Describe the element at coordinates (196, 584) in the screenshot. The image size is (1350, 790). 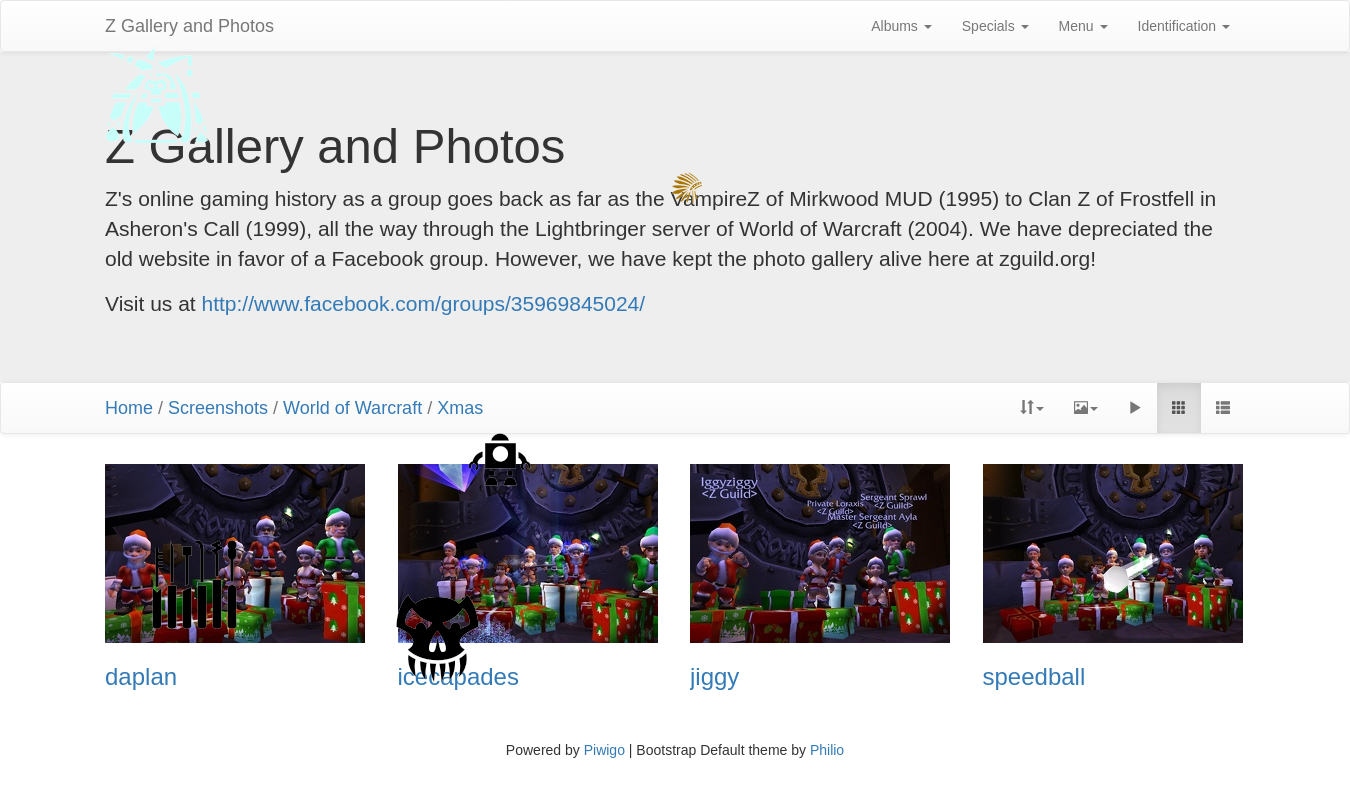
I see `lockpicking tools or thief skills in a game` at that location.